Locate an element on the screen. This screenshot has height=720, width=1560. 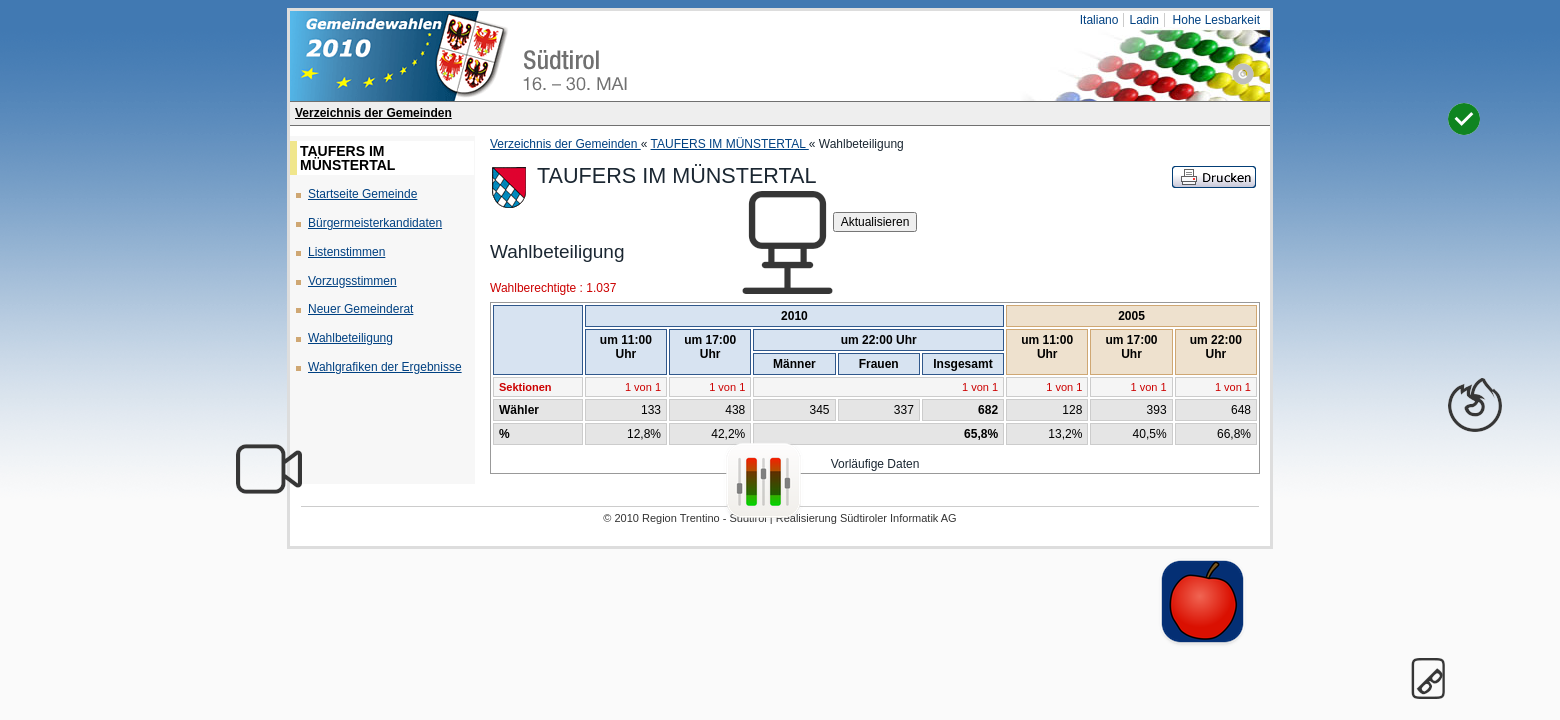
access DVD or optical disc drive is located at coordinates (1243, 74).